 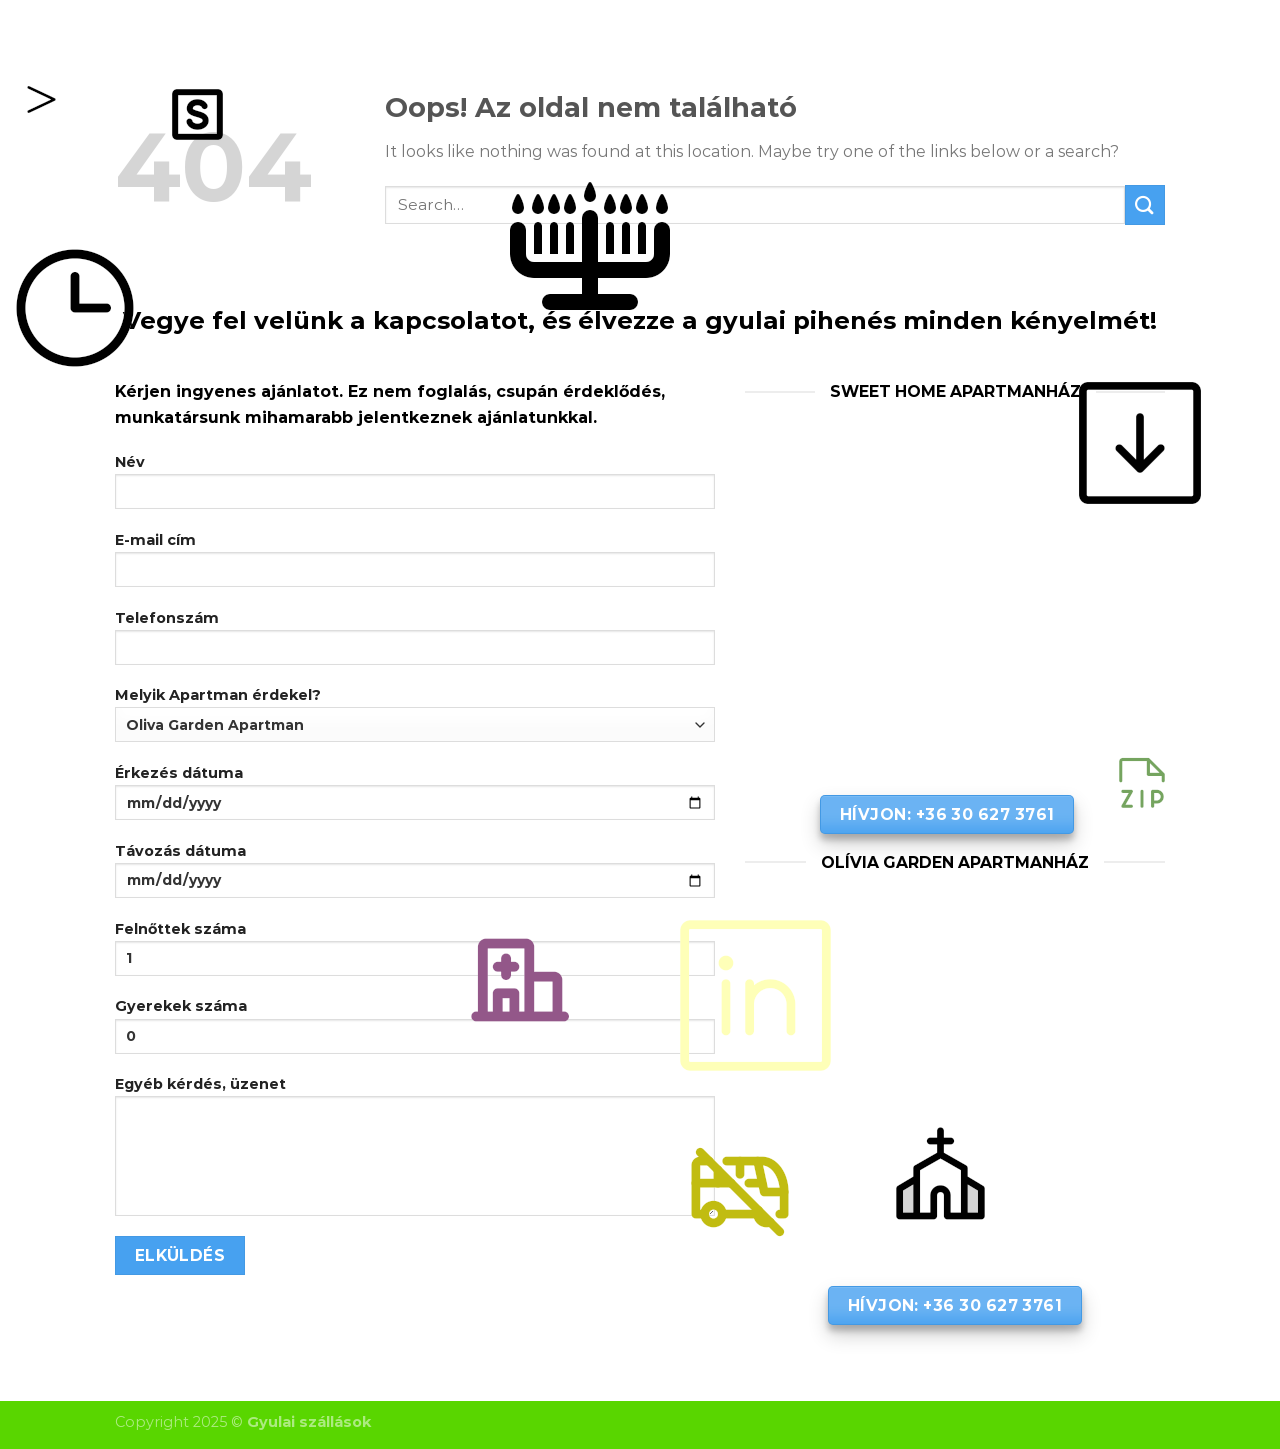 What do you see at coordinates (197, 114) in the screenshot?
I see `access Stripe payment settings` at bounding box center [197, 114].